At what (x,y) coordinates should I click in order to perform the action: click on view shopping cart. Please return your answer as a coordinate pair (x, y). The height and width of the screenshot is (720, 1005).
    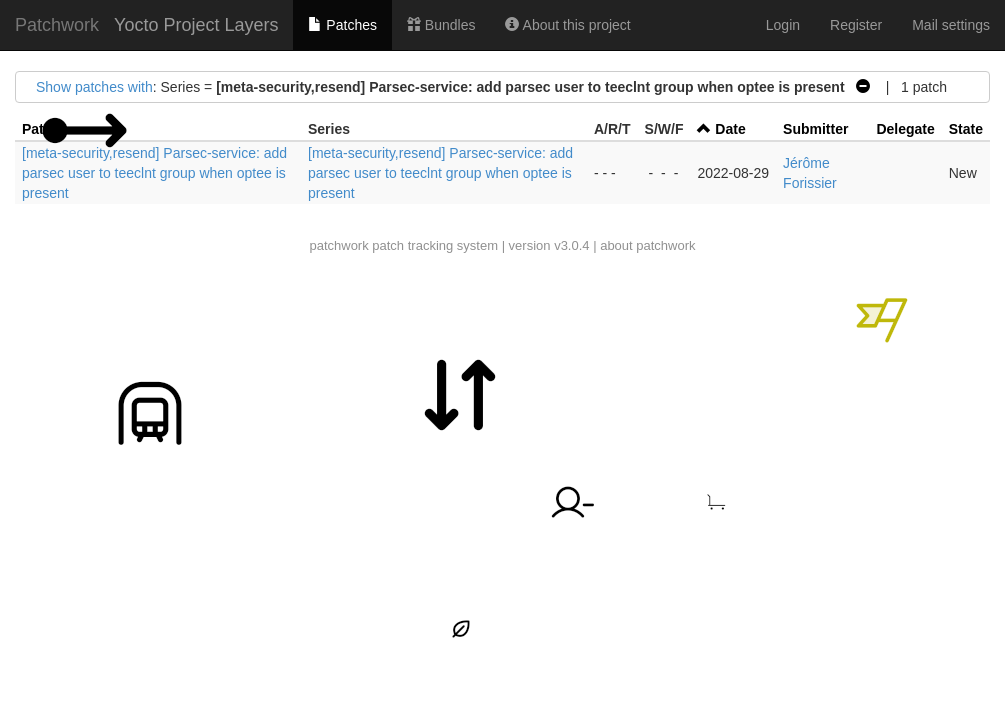
    Looking at the image, I should click on (716, 501).